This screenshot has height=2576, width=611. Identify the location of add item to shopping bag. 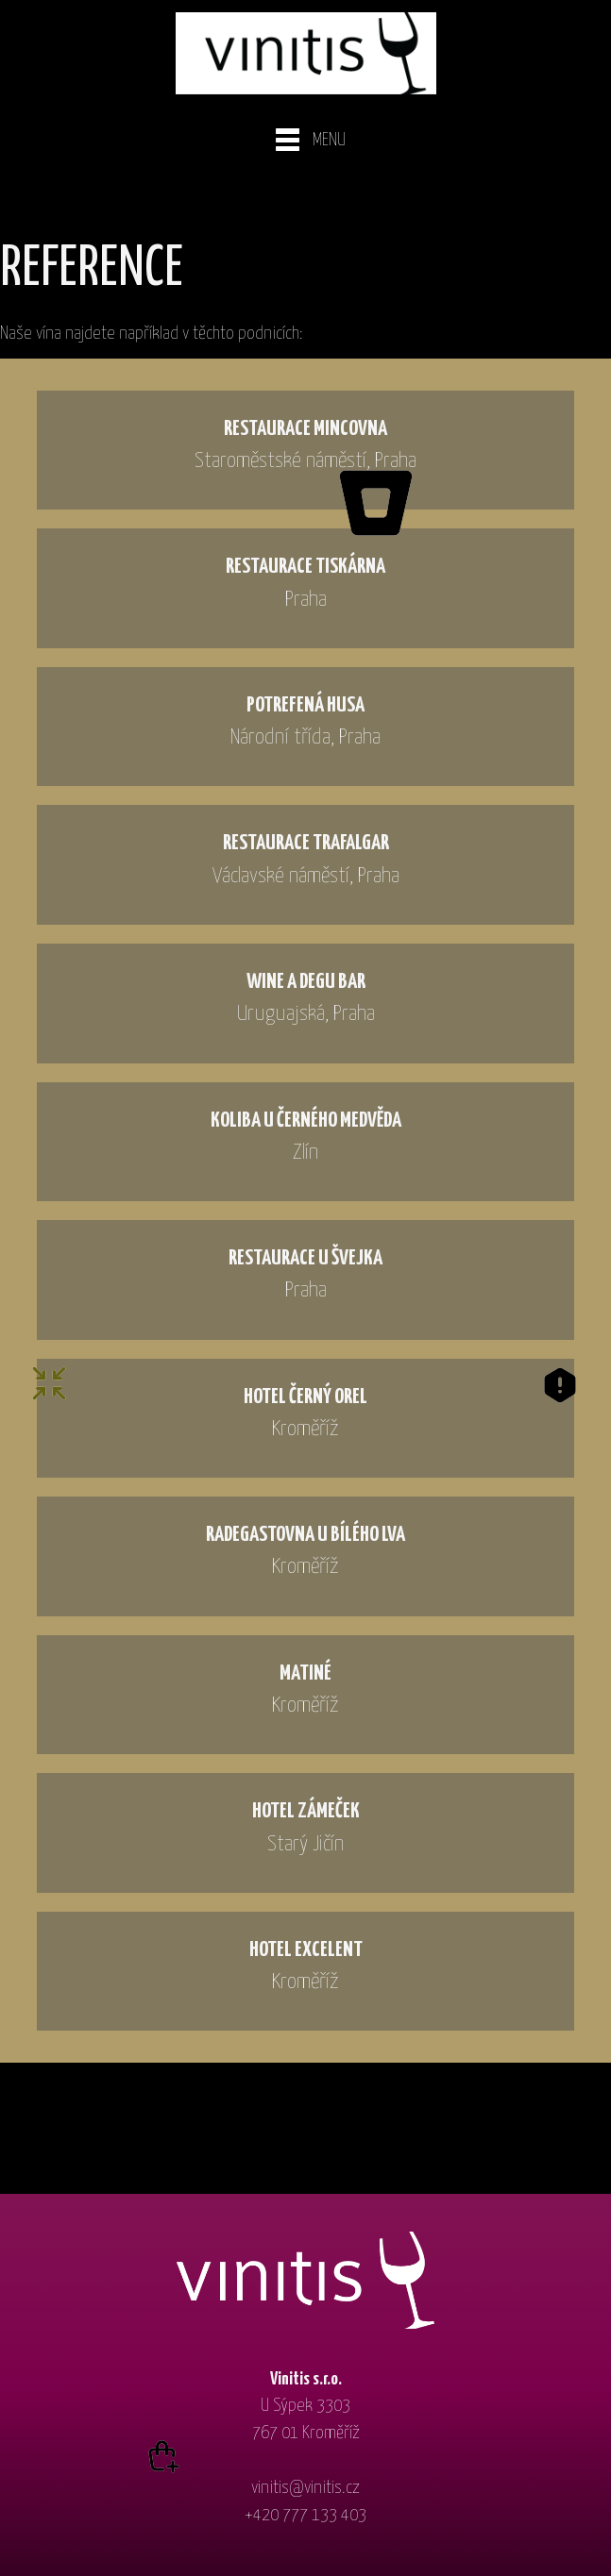
(161, 2455).